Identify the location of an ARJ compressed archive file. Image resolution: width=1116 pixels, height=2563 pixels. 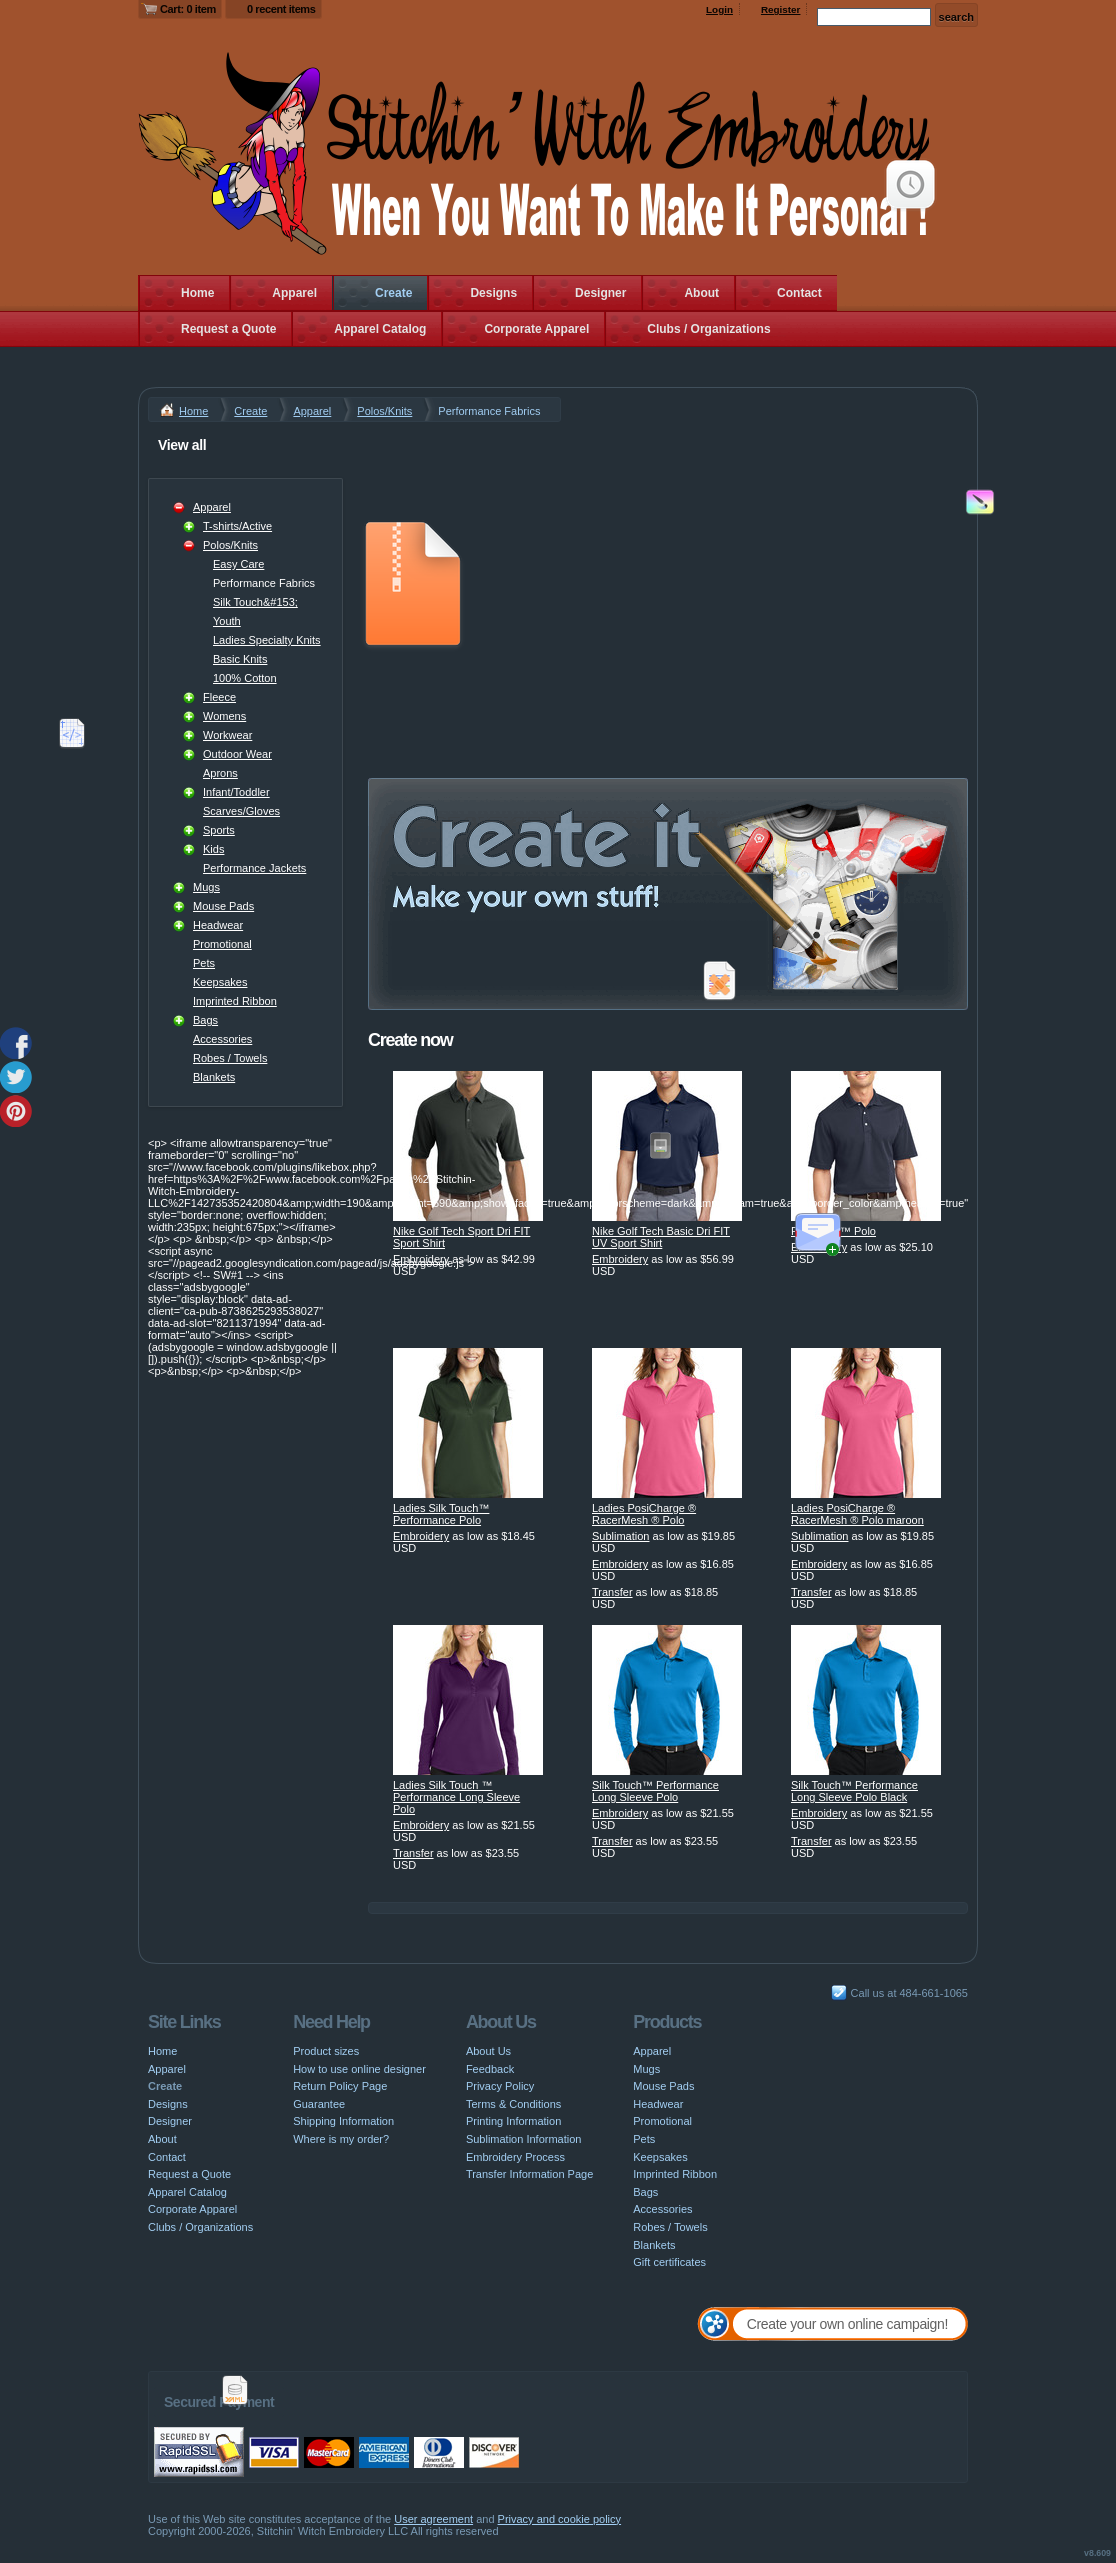
(413, 586).